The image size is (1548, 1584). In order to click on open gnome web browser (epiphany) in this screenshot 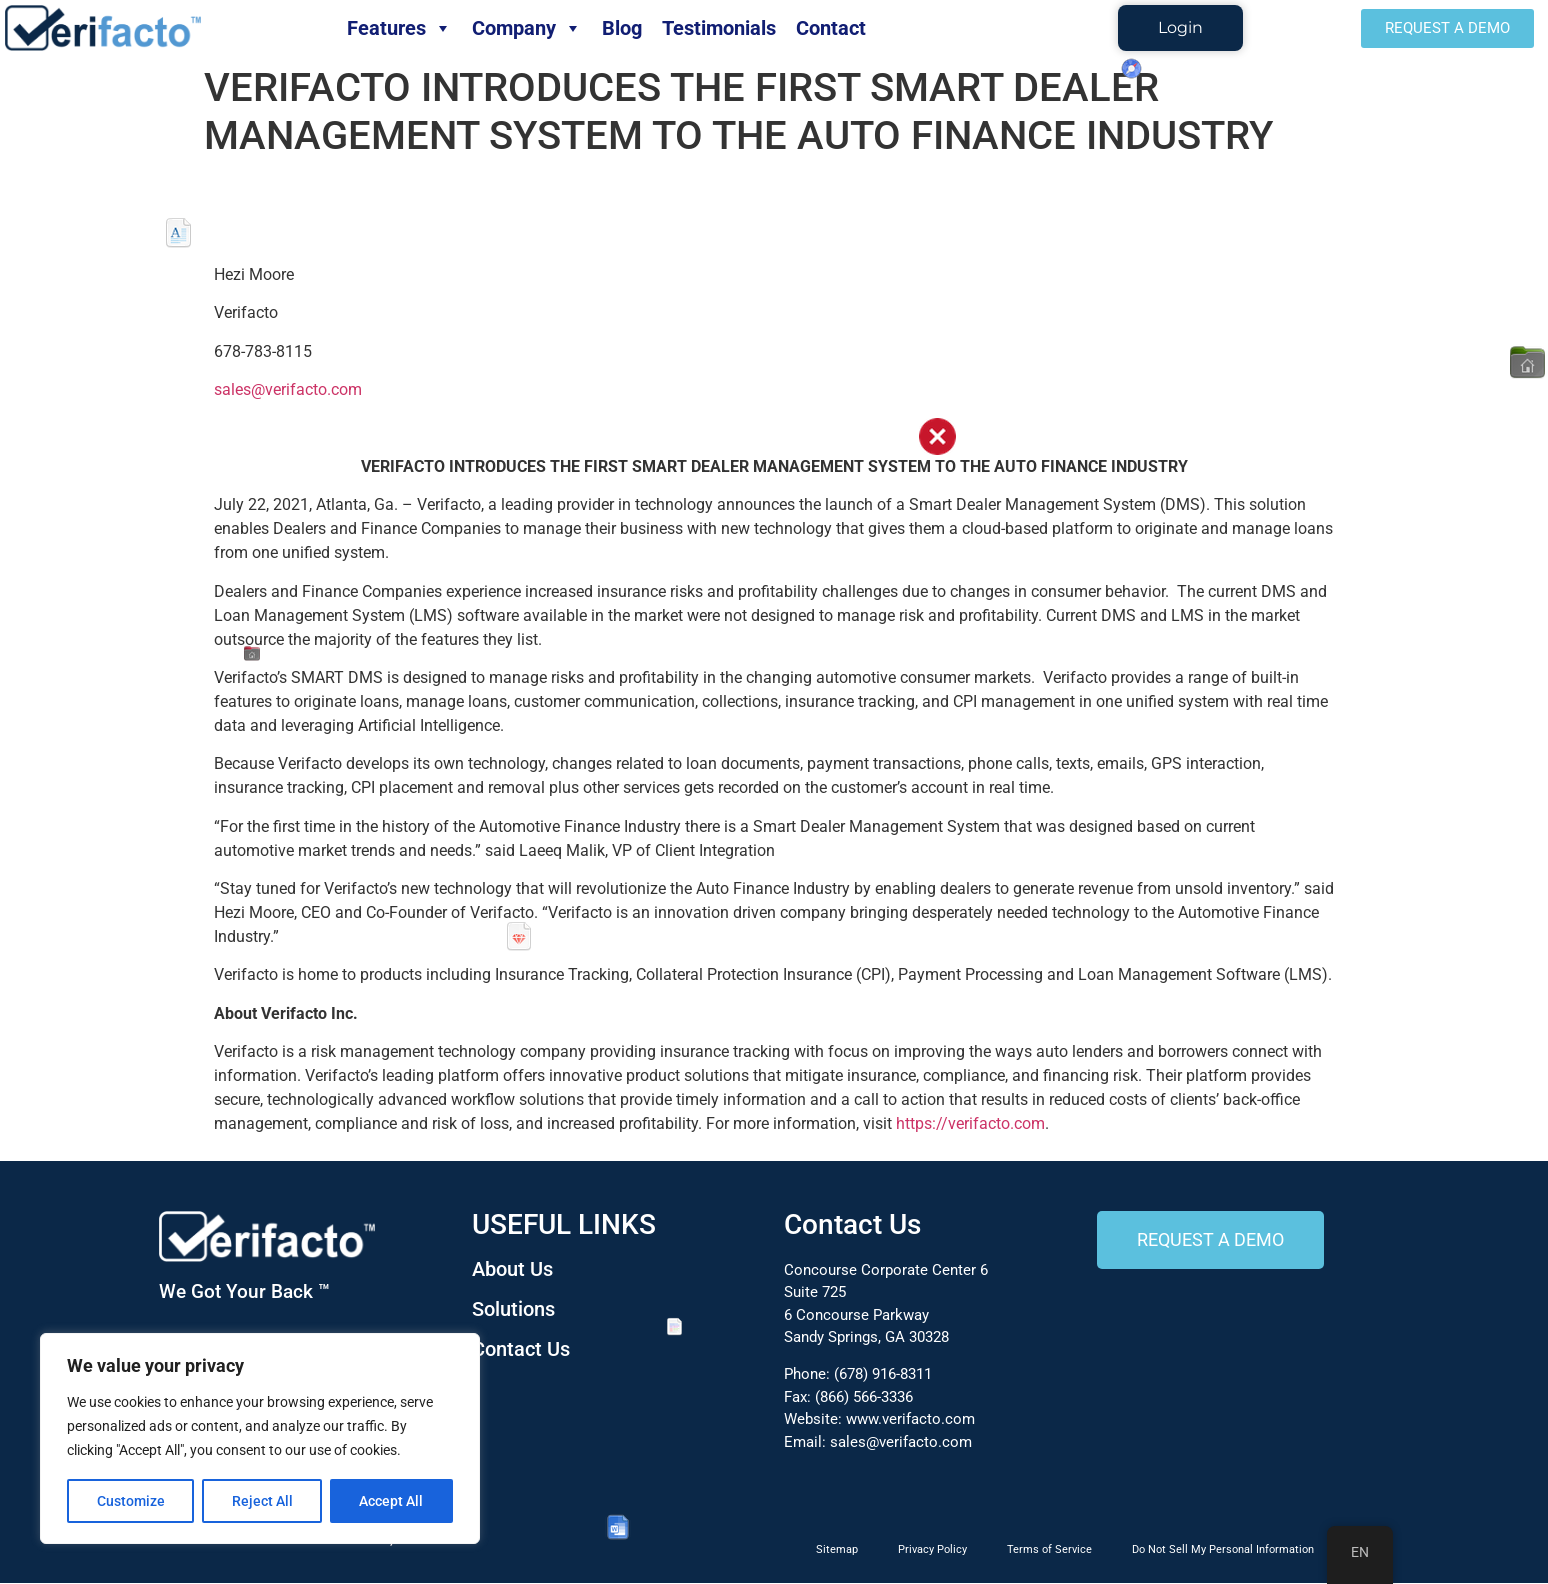, I will do `click(1131, 68)`.